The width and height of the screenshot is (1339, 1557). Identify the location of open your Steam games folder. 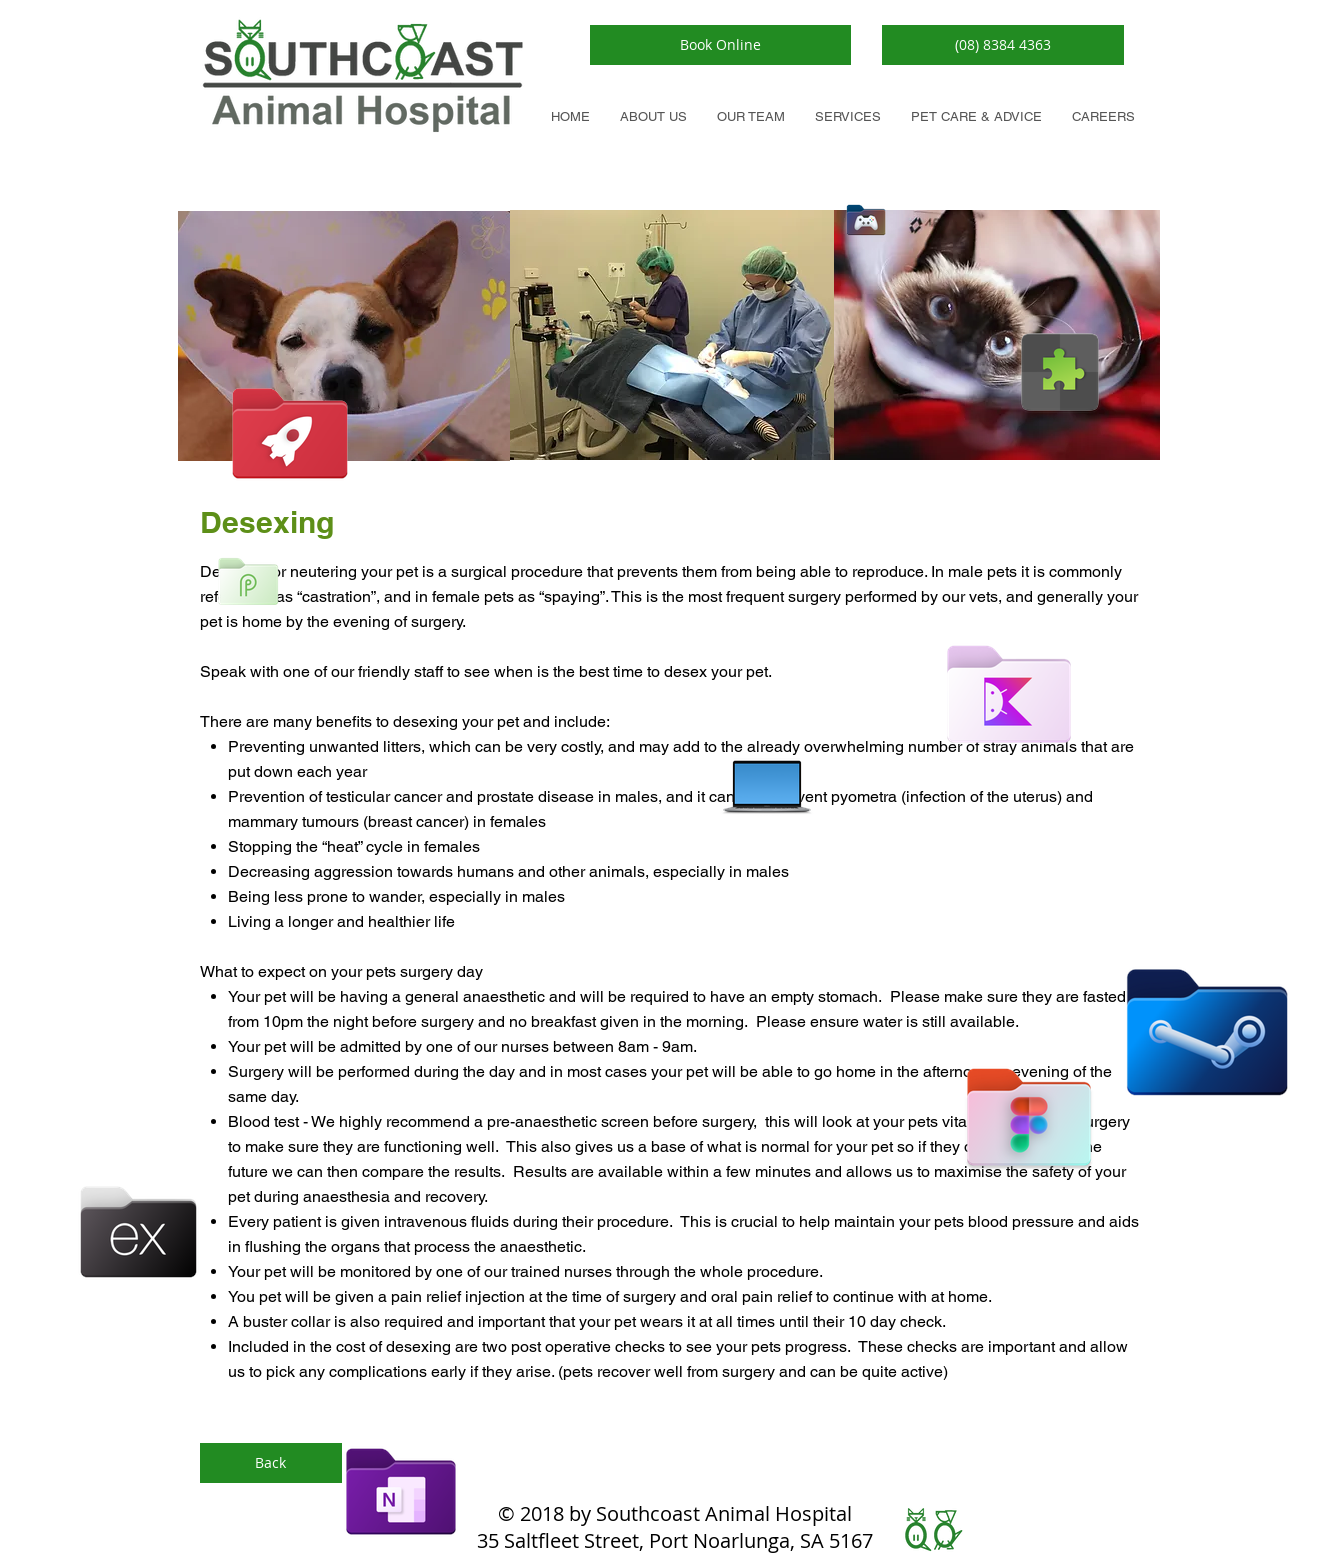
(1206, 1036).